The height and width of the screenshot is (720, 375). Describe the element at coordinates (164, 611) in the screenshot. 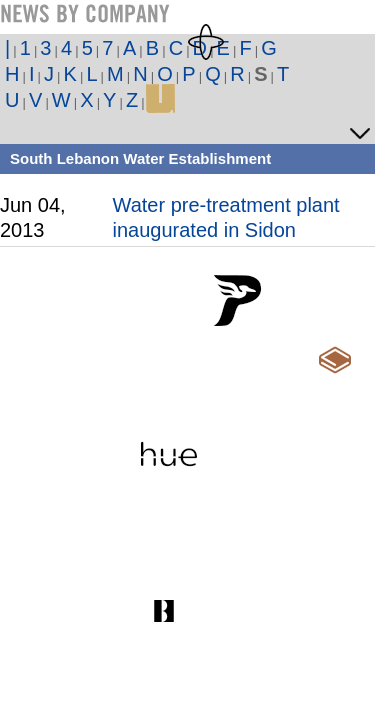

I see `open the Backstage casting app` at that location.